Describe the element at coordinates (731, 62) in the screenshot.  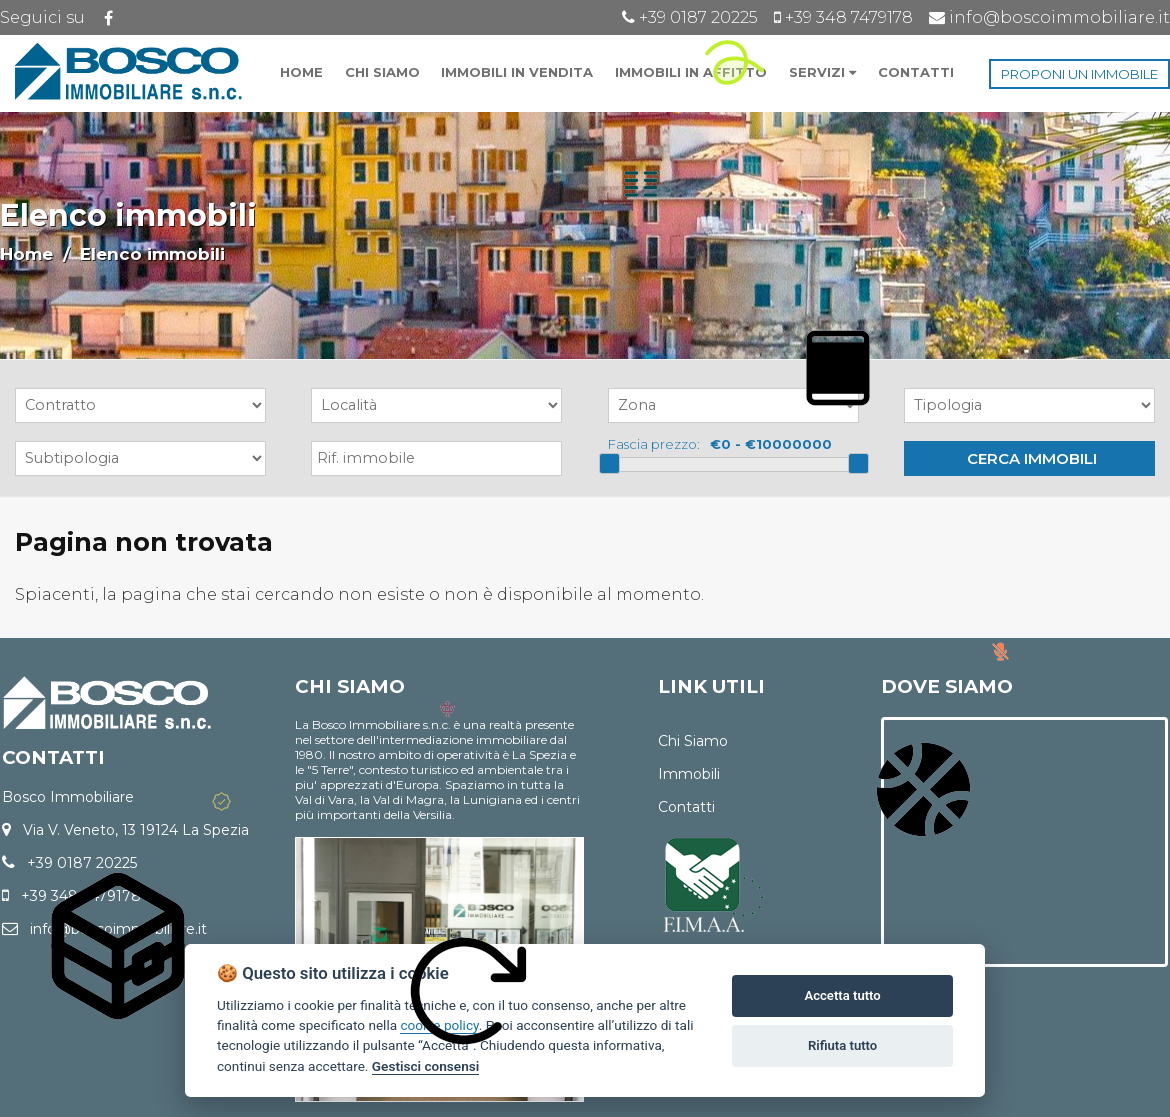
I see `activate freehand drawing or scribble mode` at that location.